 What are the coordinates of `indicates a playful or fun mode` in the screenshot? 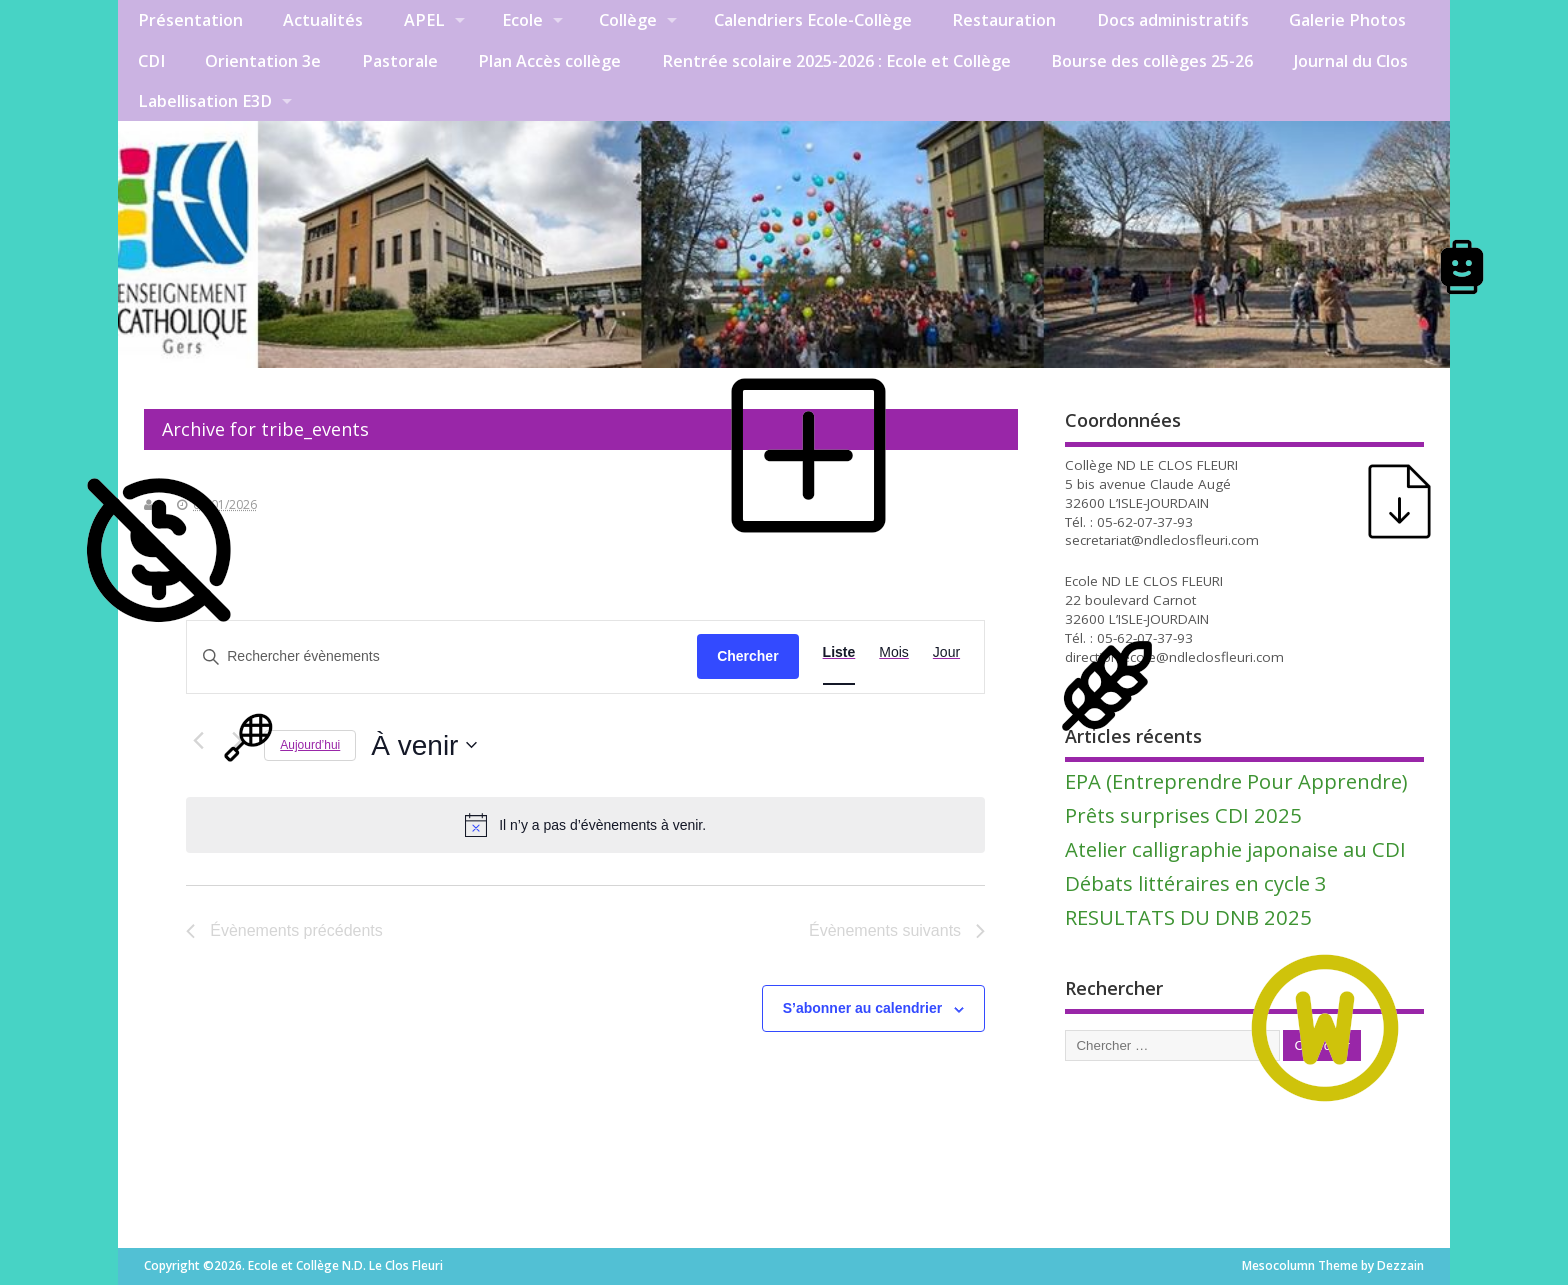 It's located at (1462, 267).